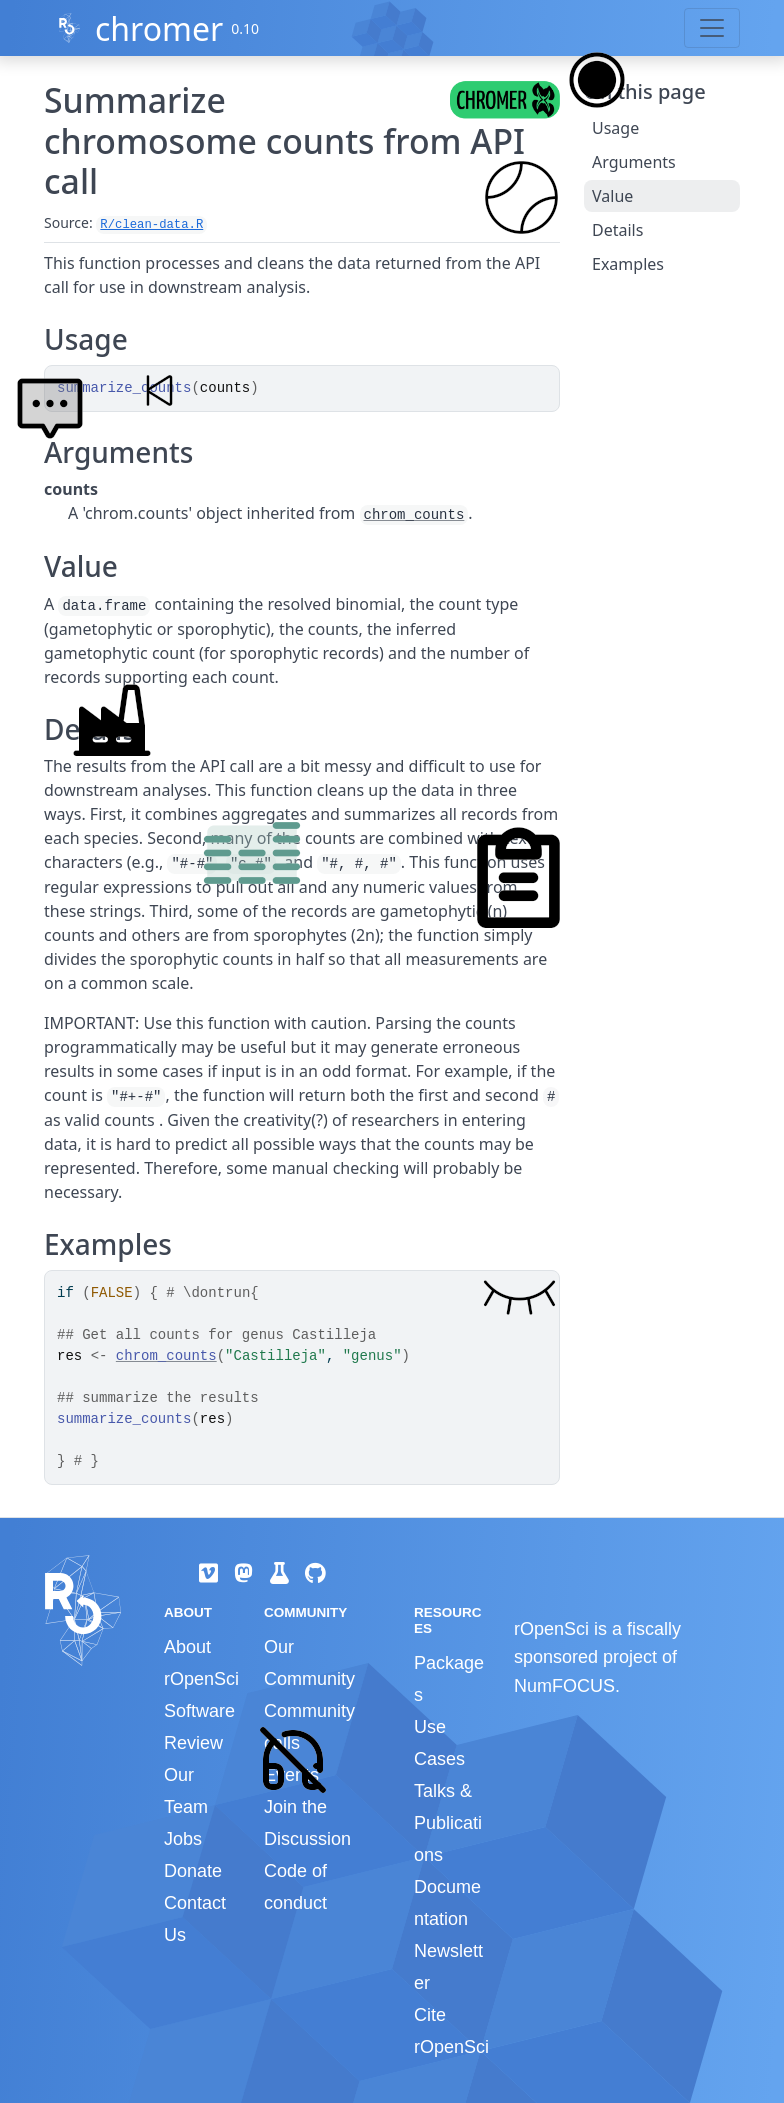 This screenshot has width=784, height=2103. Describe the element at coordinates (159, 390) in the screenshot. I see `skip to previous track` at that location.